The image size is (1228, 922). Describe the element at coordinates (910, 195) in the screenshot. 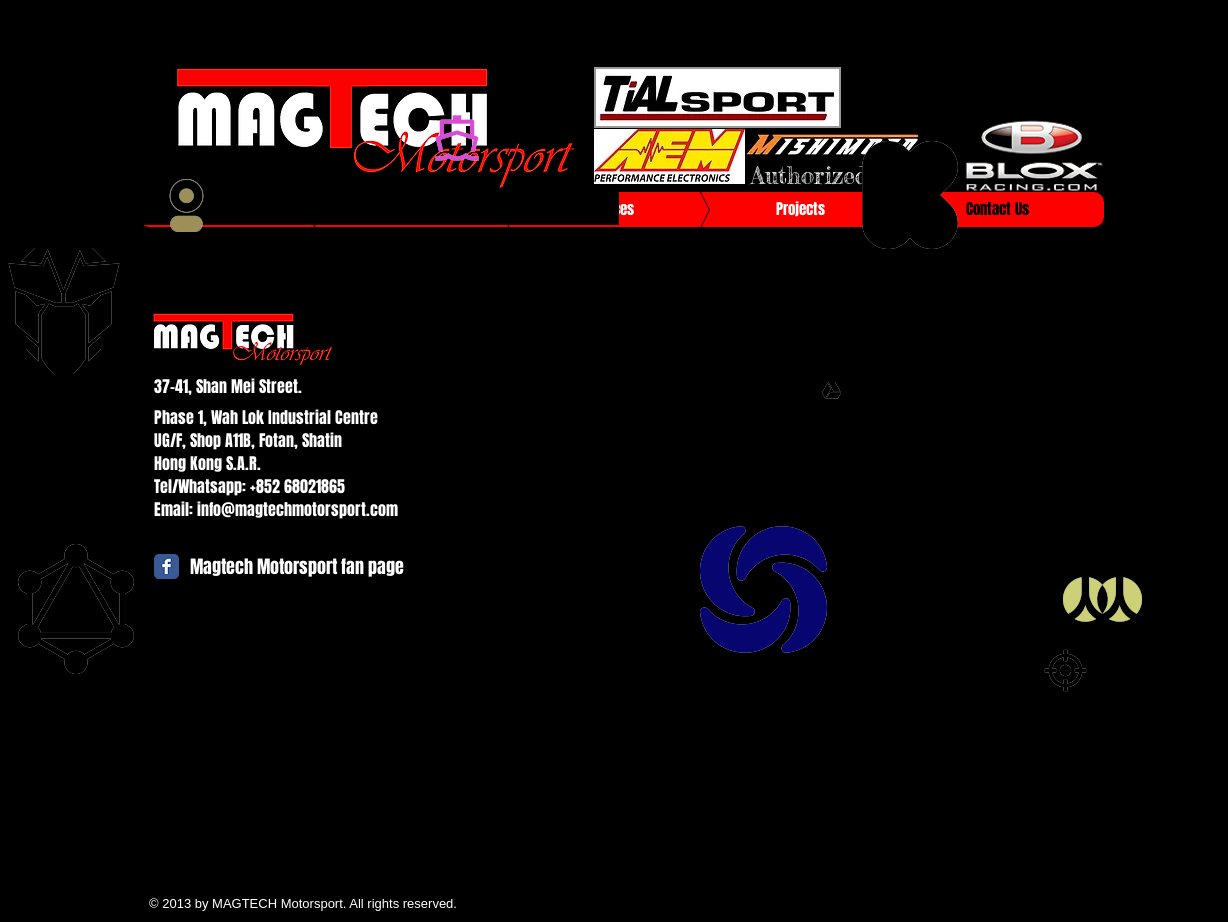

I see `open Kickstarter app` at that location.